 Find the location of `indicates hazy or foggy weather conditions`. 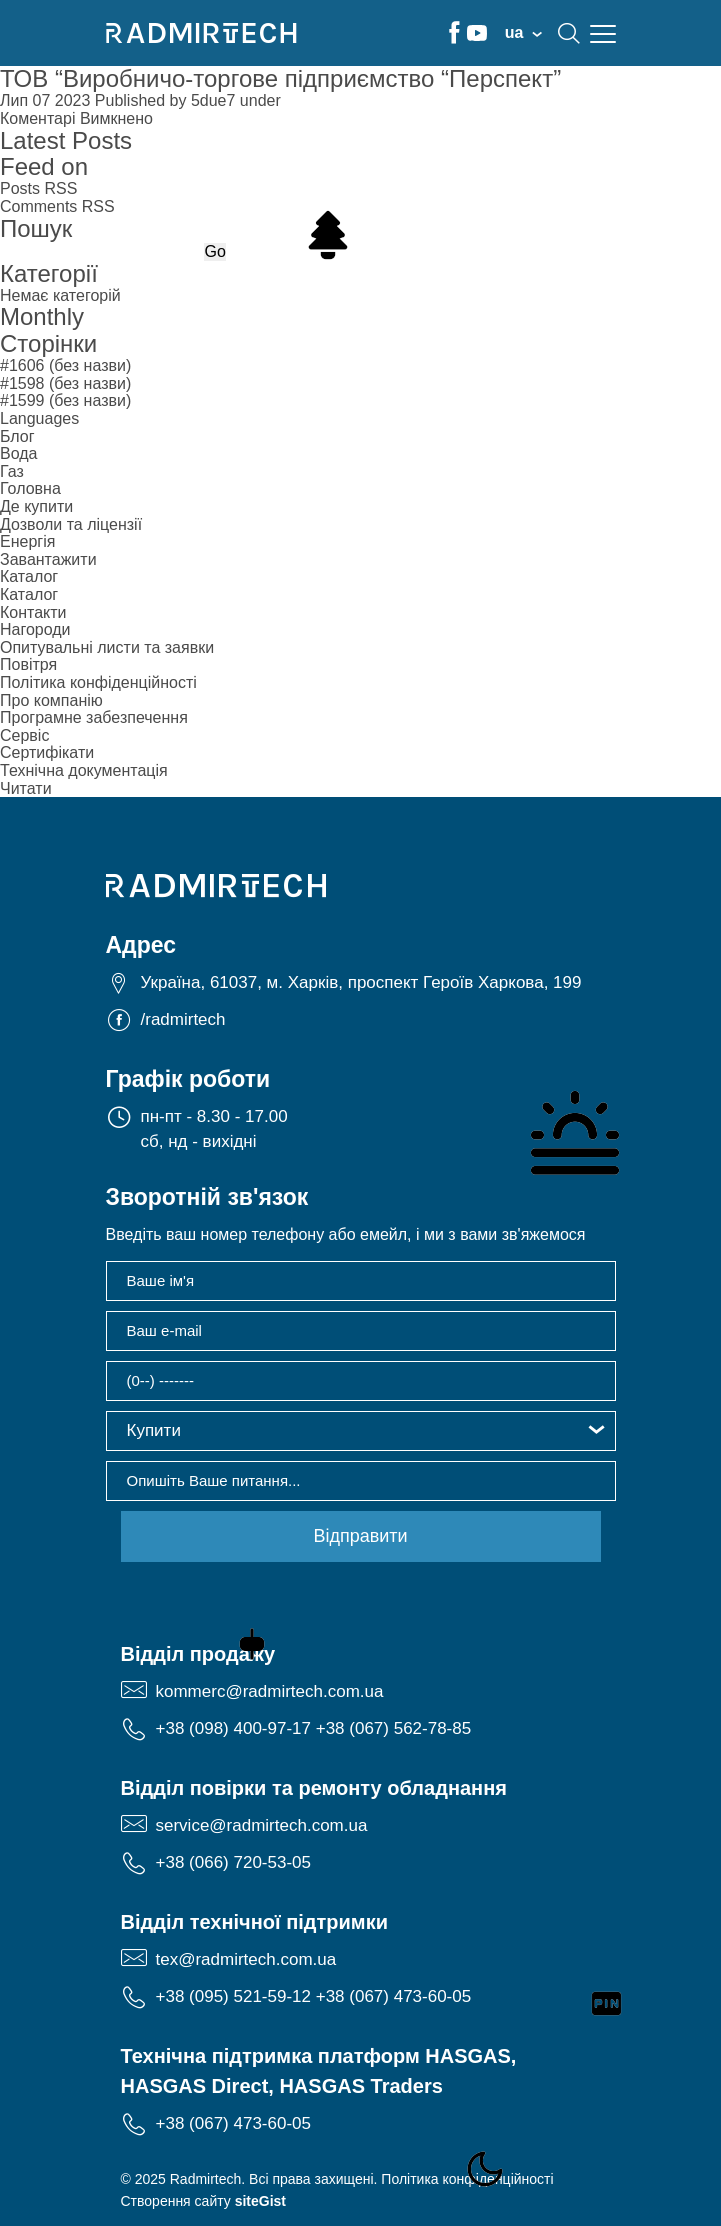

indicates hazy or foggy weather conditions is located at coordinates (575, 1135).